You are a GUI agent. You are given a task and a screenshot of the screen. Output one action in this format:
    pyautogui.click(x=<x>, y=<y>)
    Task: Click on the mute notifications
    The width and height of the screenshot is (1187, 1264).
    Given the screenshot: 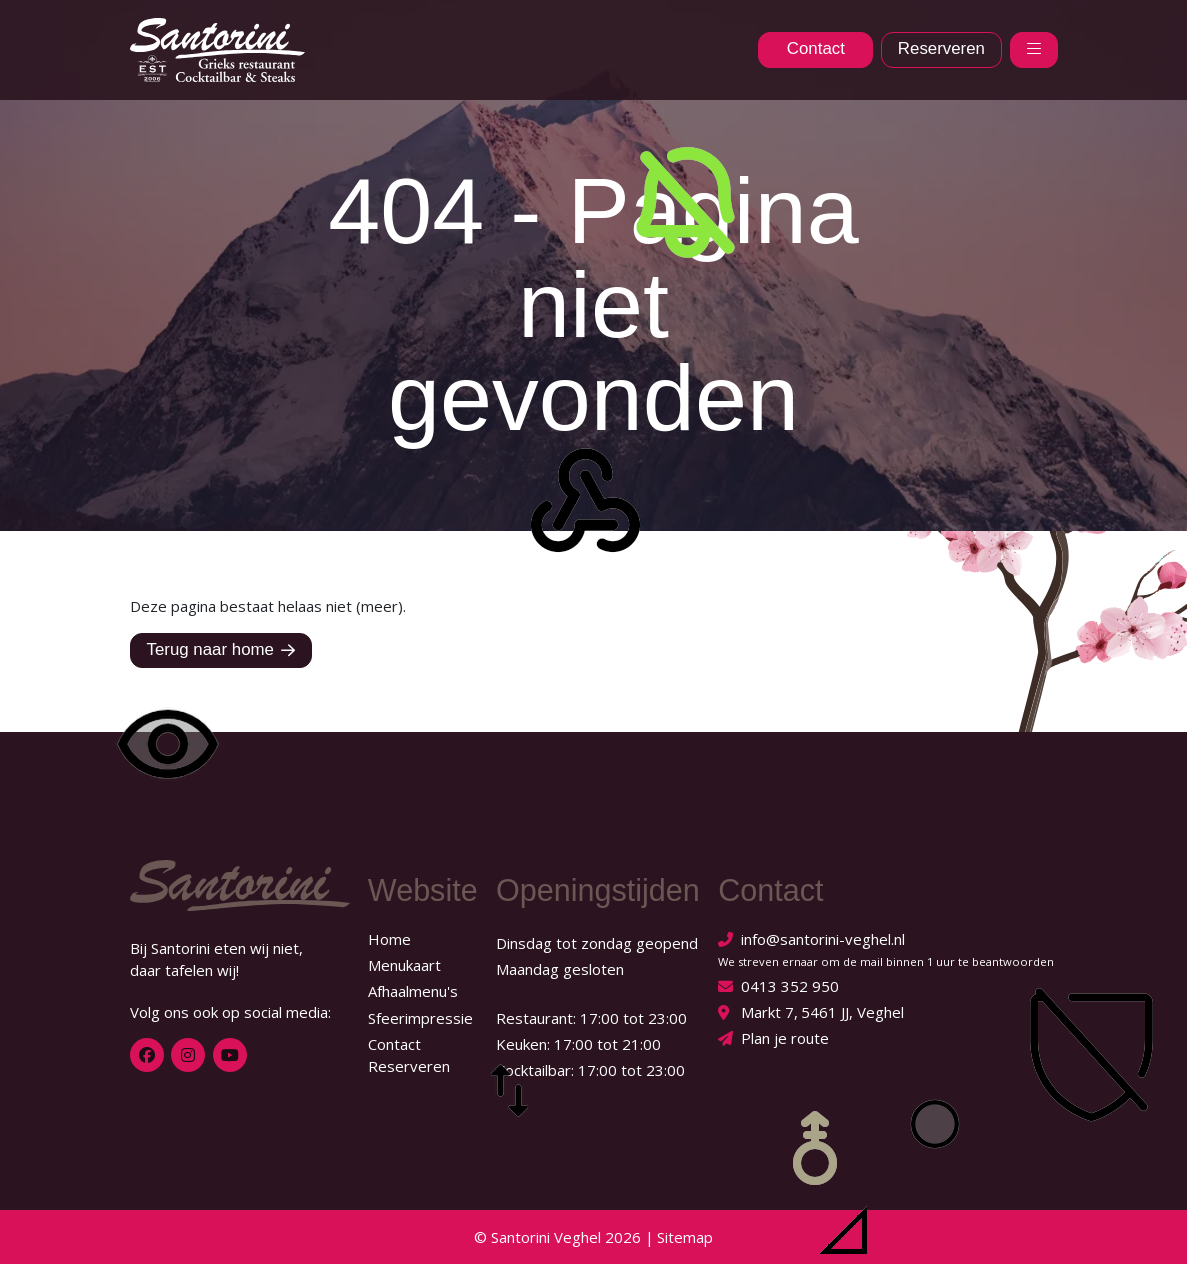 What is the action you would take?
    pyautogui.click(x=687, y=202)
    